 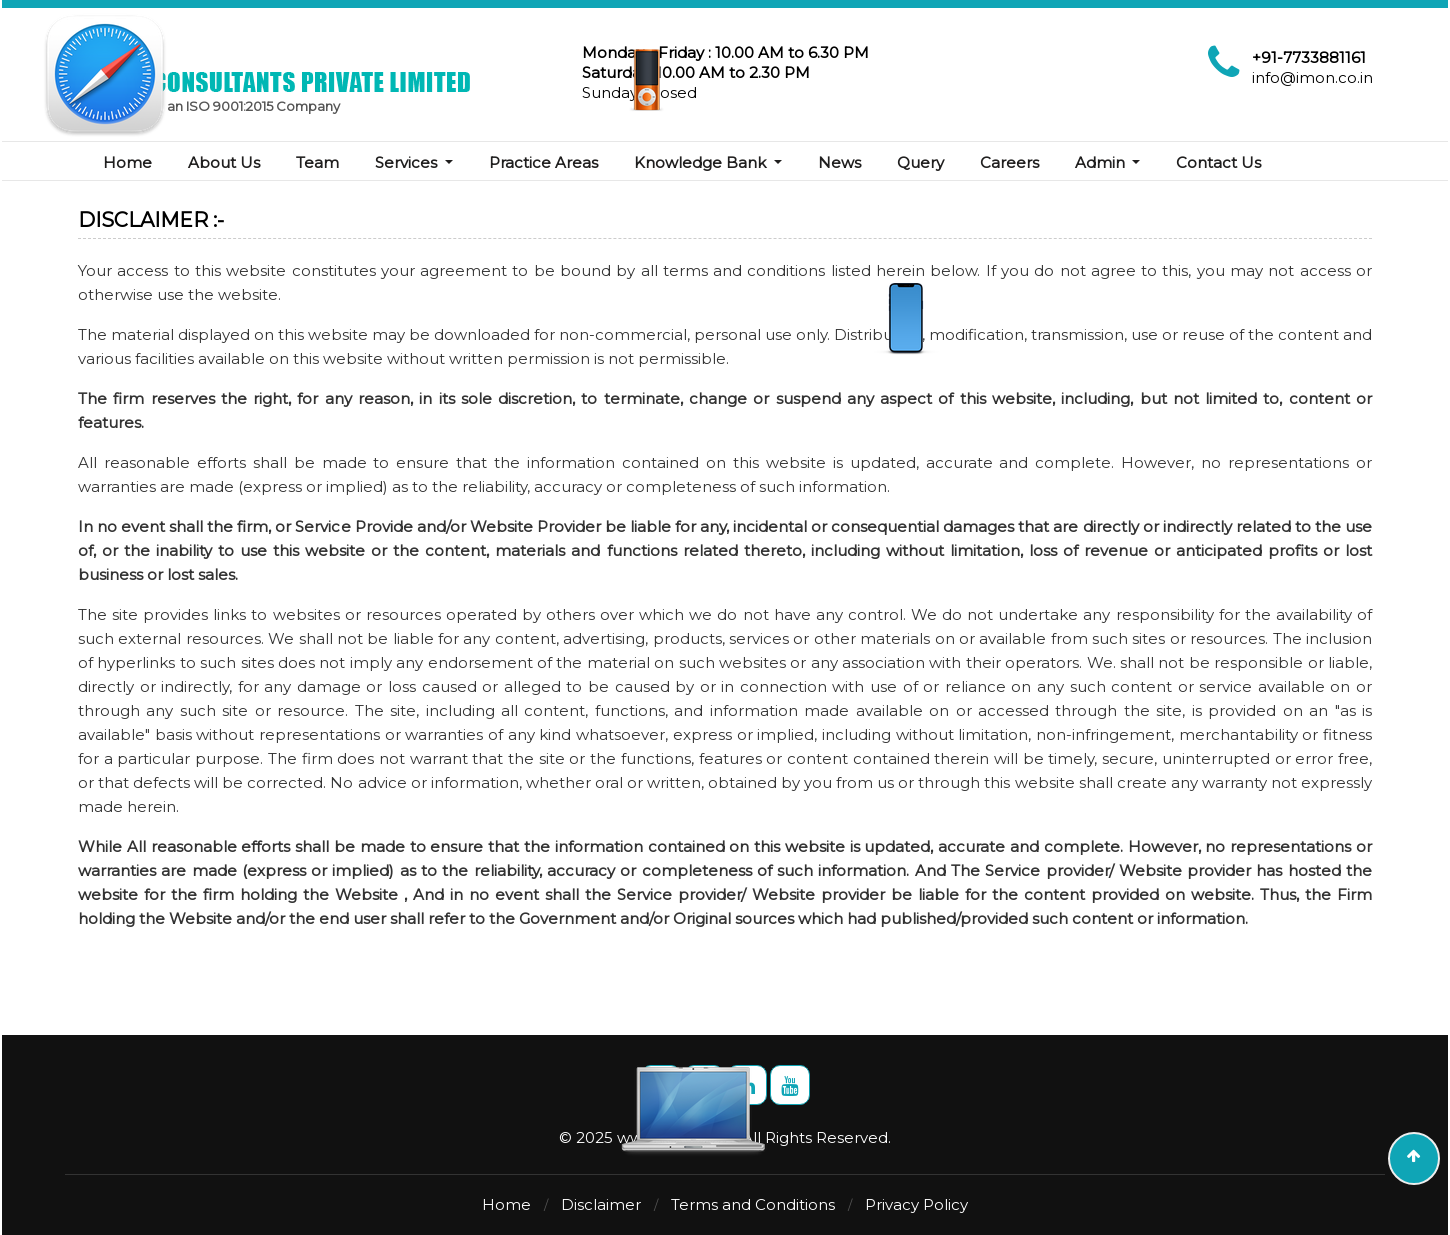 What do you see at coordinates (646, 80) in the screenshot?
I see `iPod nano device connected` at bounding box center [646, 80].